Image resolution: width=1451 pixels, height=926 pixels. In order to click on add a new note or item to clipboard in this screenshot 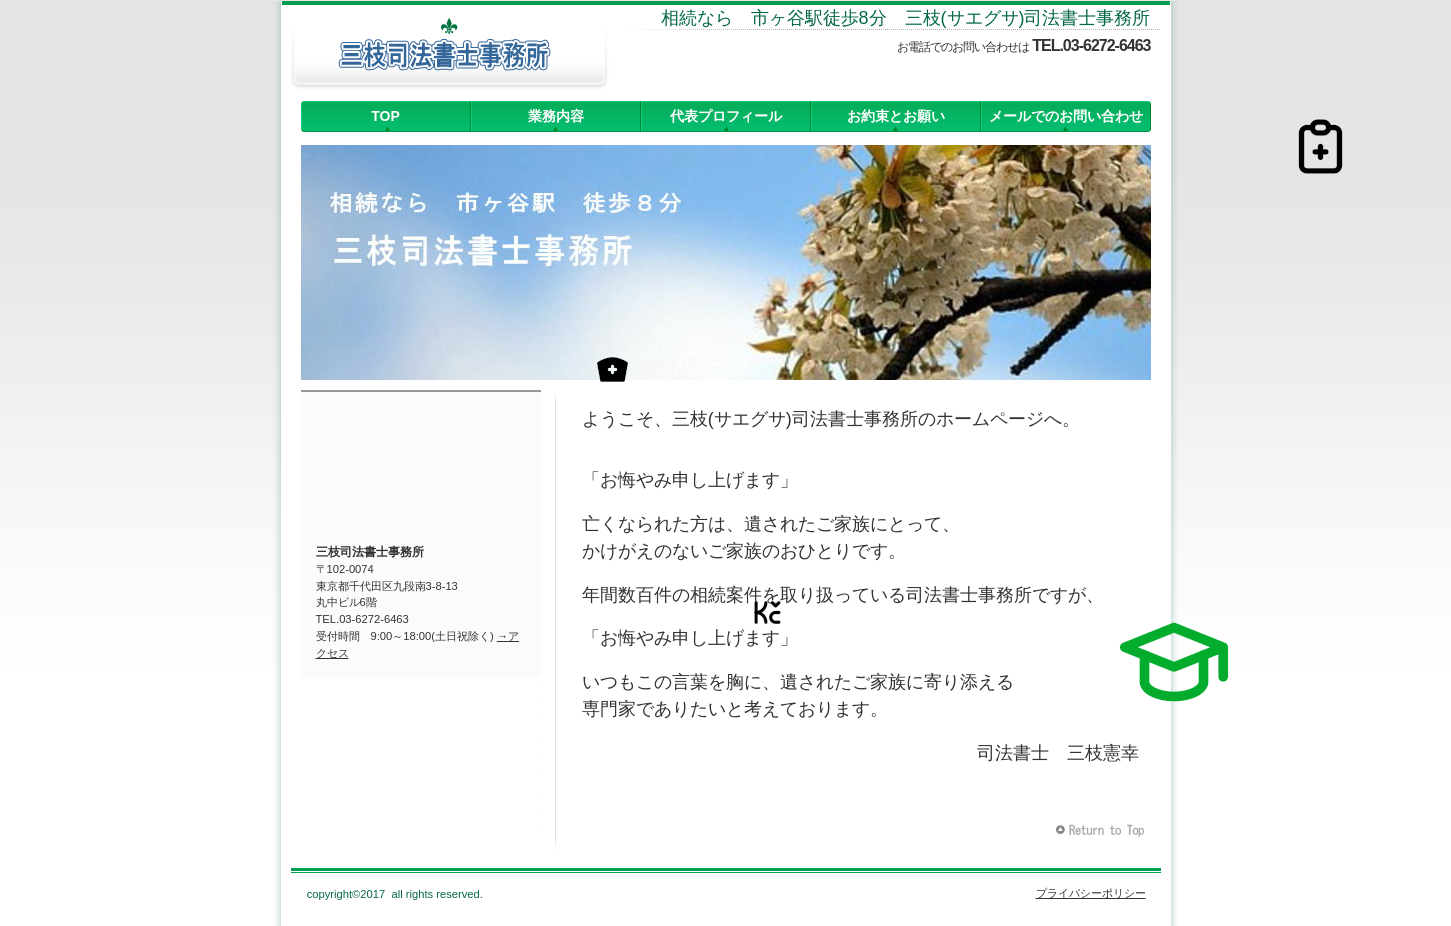, I will do `click(1320, 146)`.